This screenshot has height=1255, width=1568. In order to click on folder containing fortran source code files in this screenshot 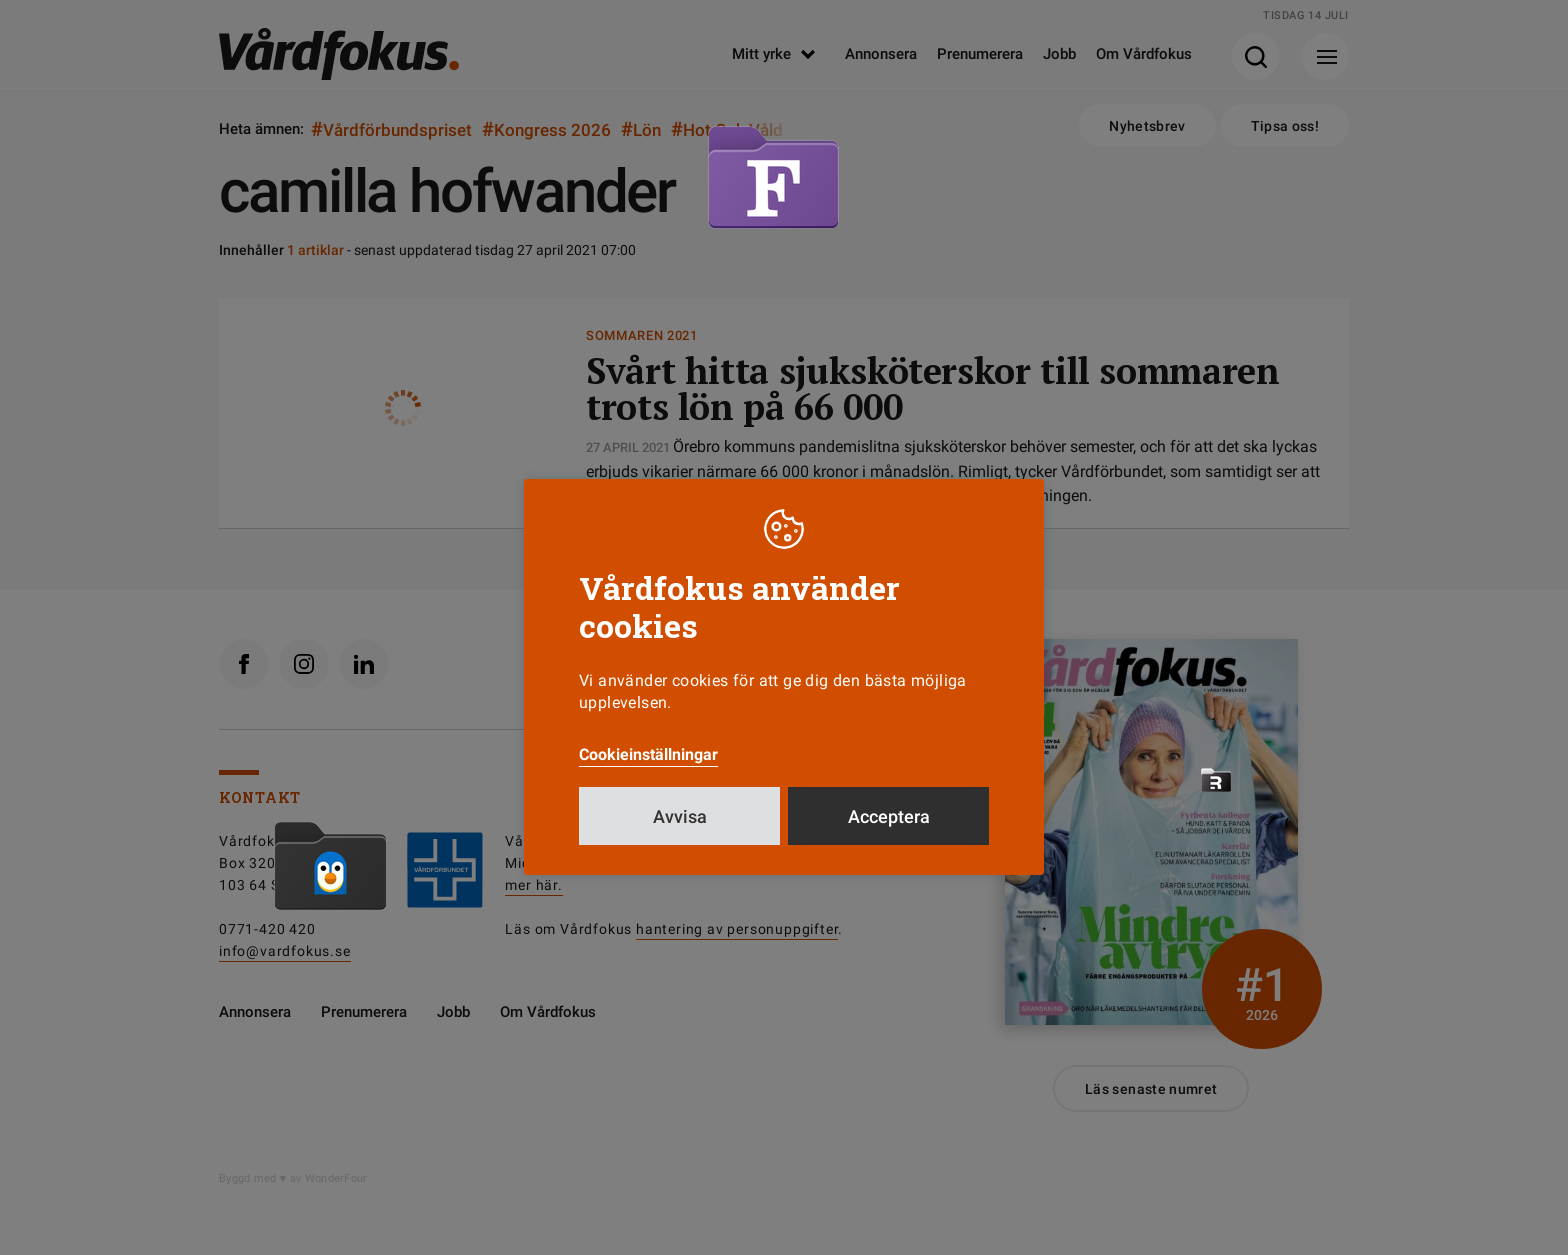, I will do `click(773, 181)`.